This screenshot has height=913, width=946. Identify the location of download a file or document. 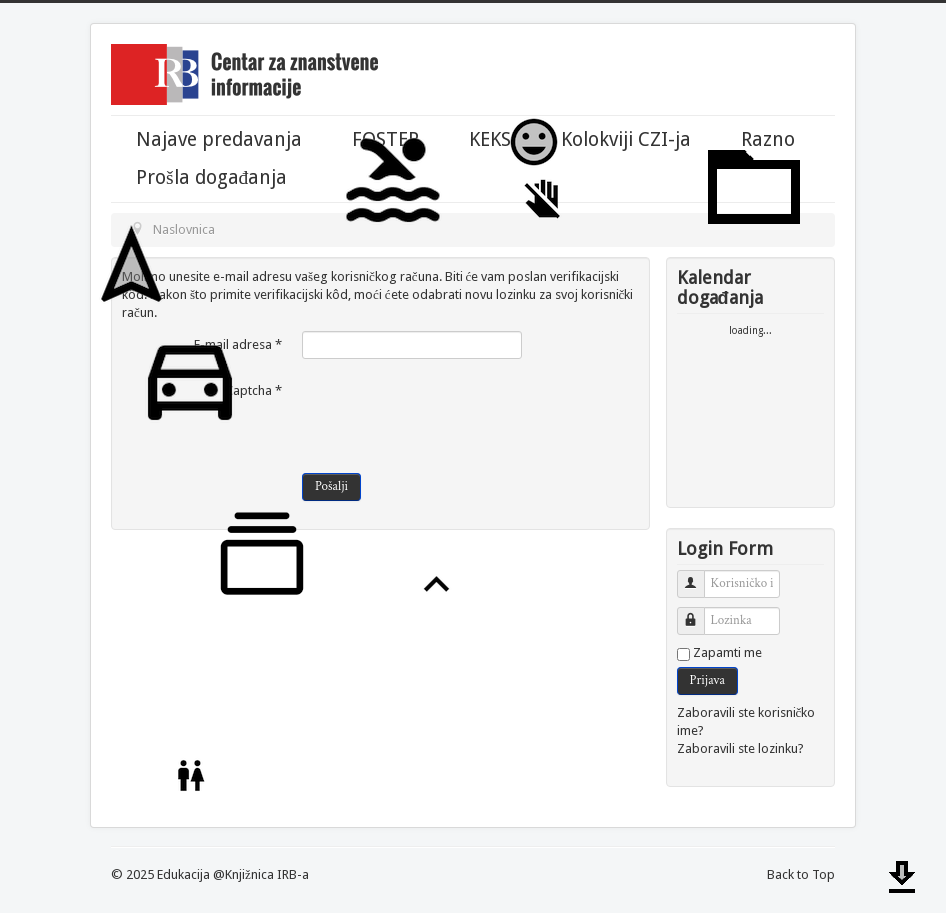
(902, 878).